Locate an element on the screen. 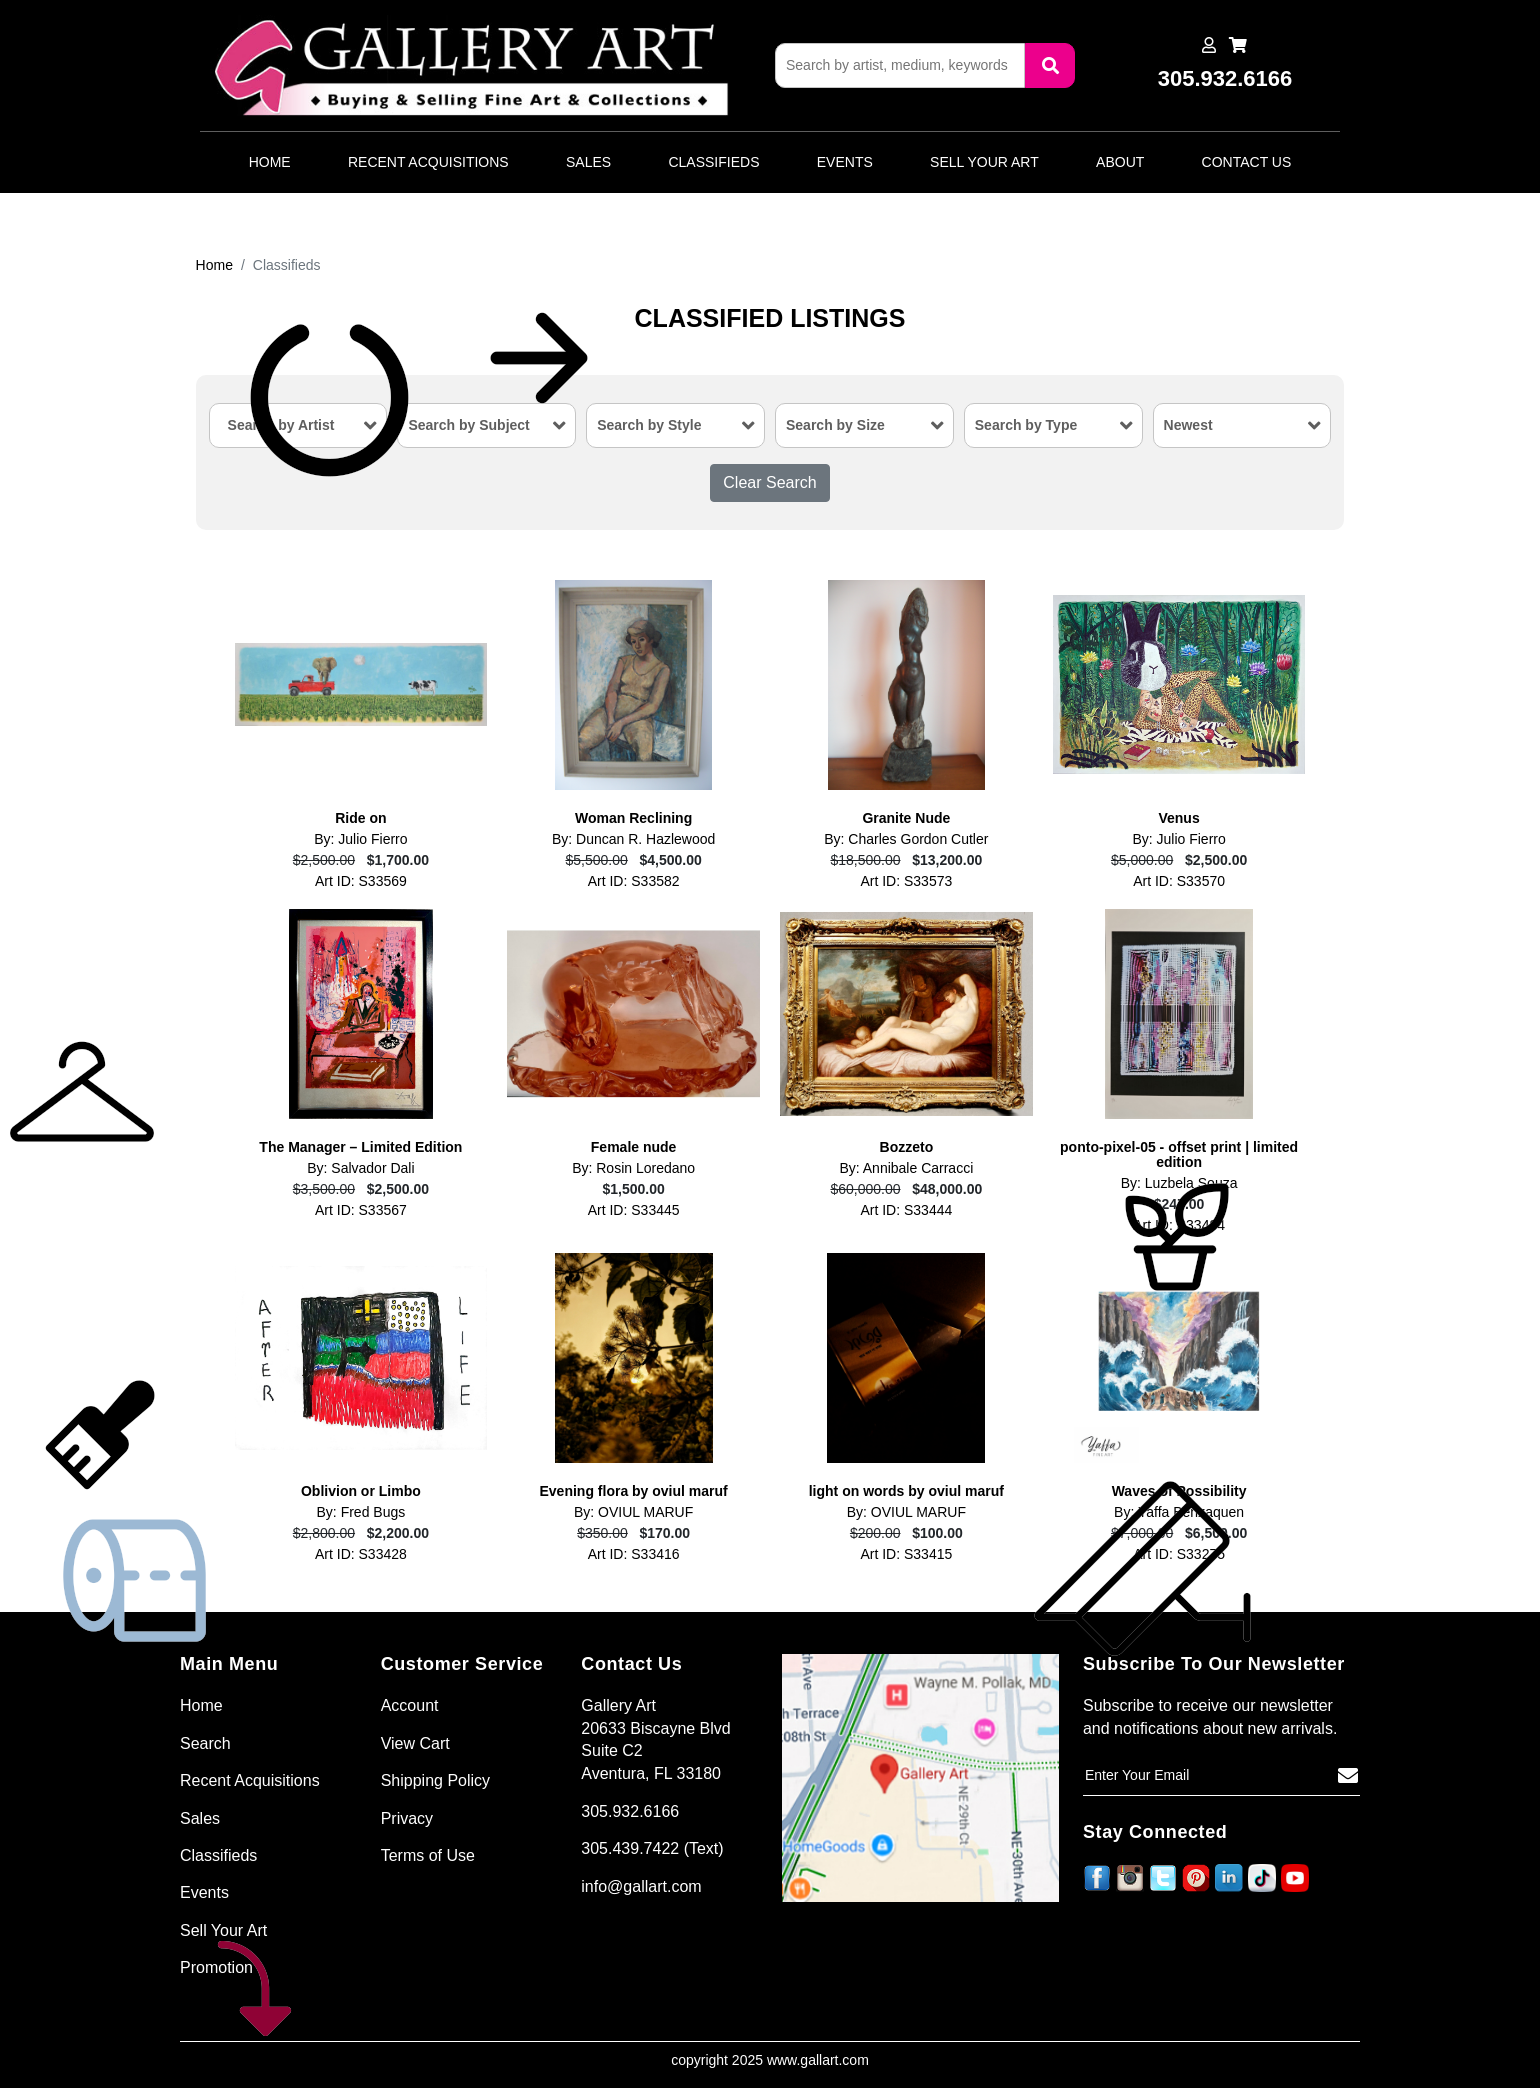  indicates restroom or bathroom location is located at coordinates (134, 1580).